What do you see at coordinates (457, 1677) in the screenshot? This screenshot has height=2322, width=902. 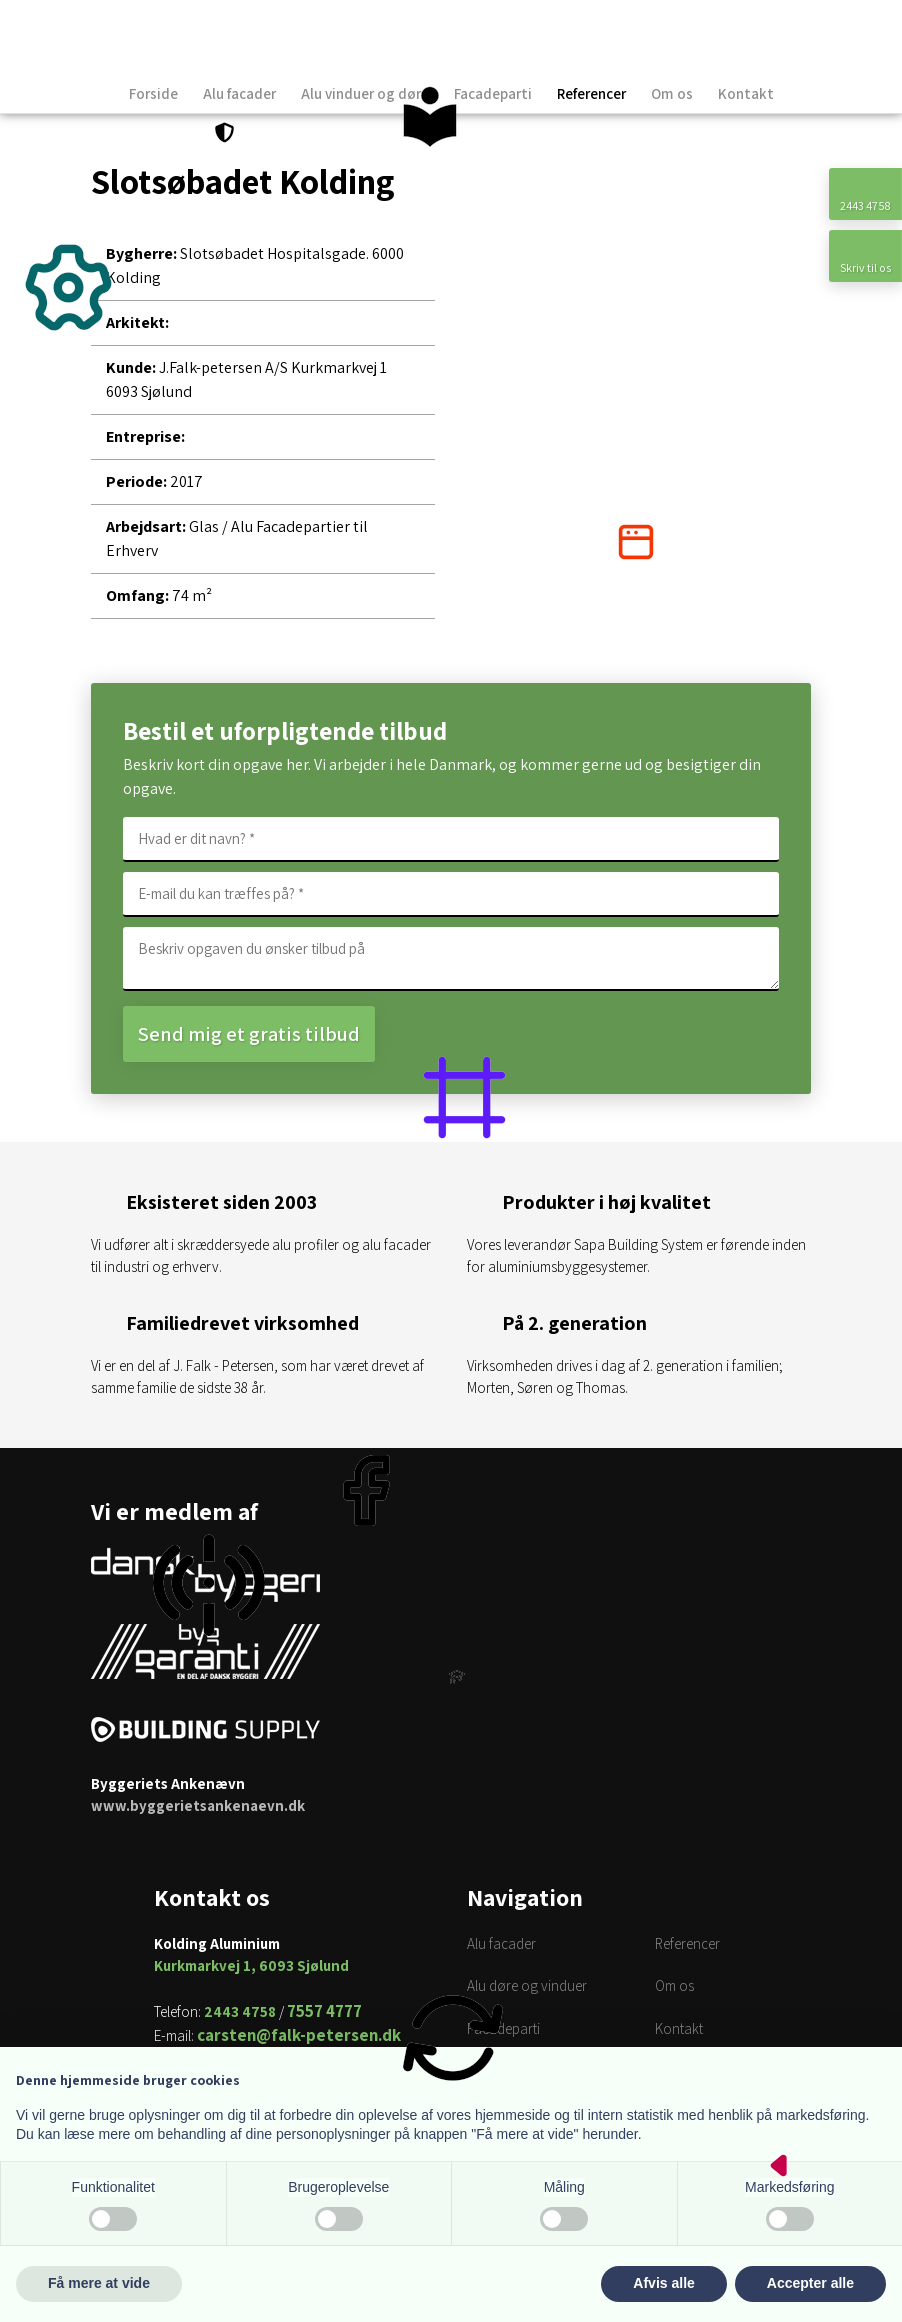 I see `access educational resources or tutorials` at bounding box center [457, 1677].